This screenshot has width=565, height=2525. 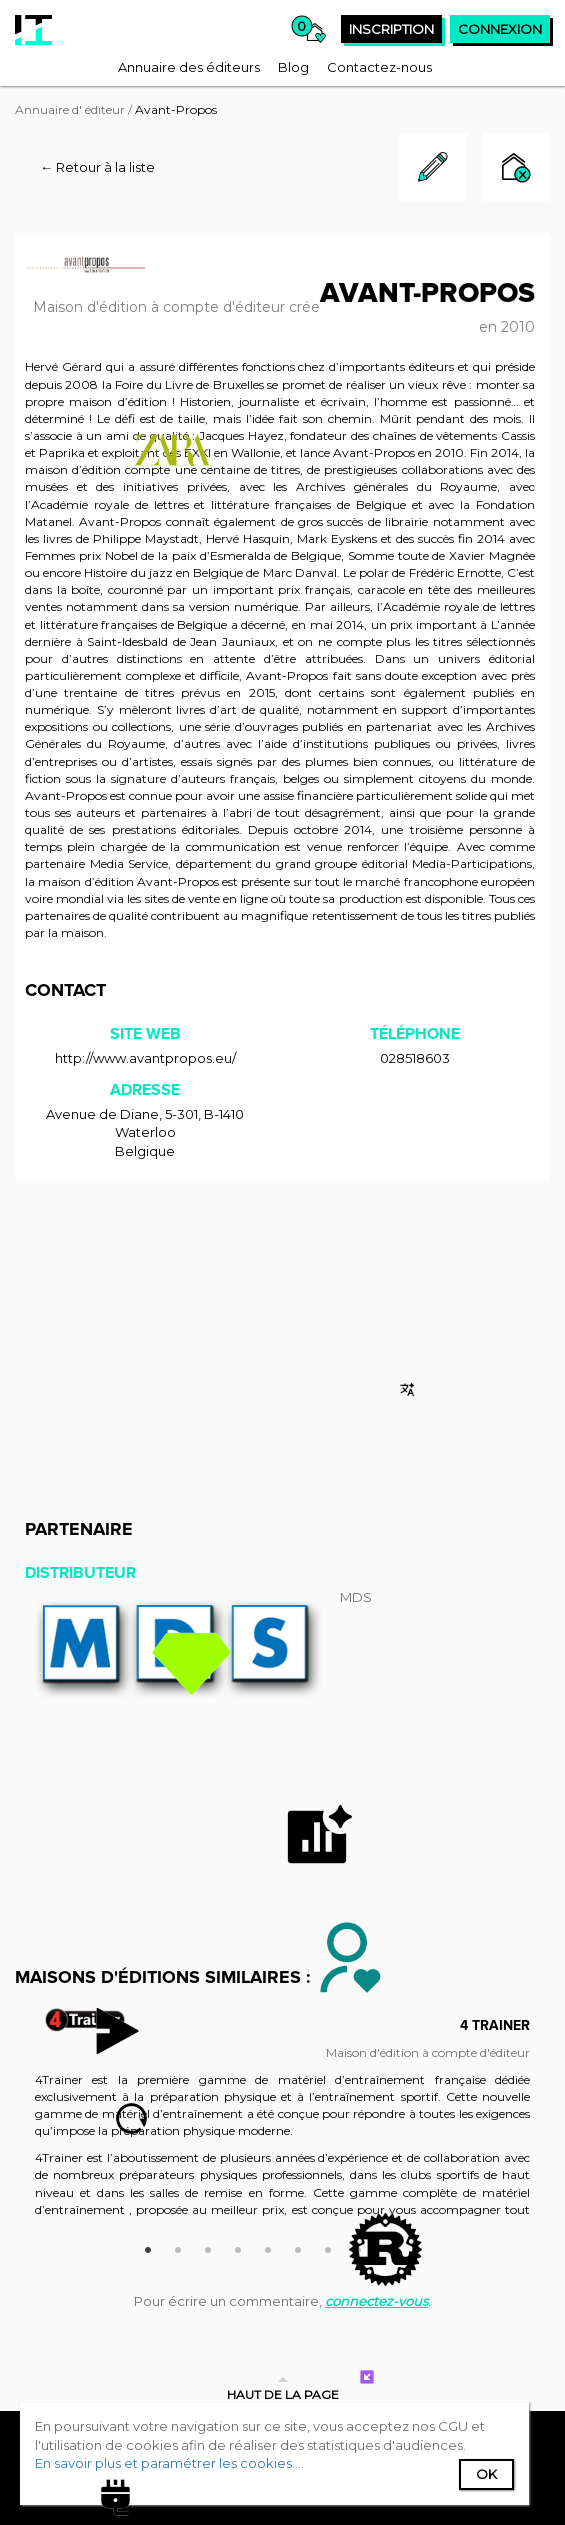 I want to click on view AI-powered analytics dashboard, so click(x=317, y=1837).